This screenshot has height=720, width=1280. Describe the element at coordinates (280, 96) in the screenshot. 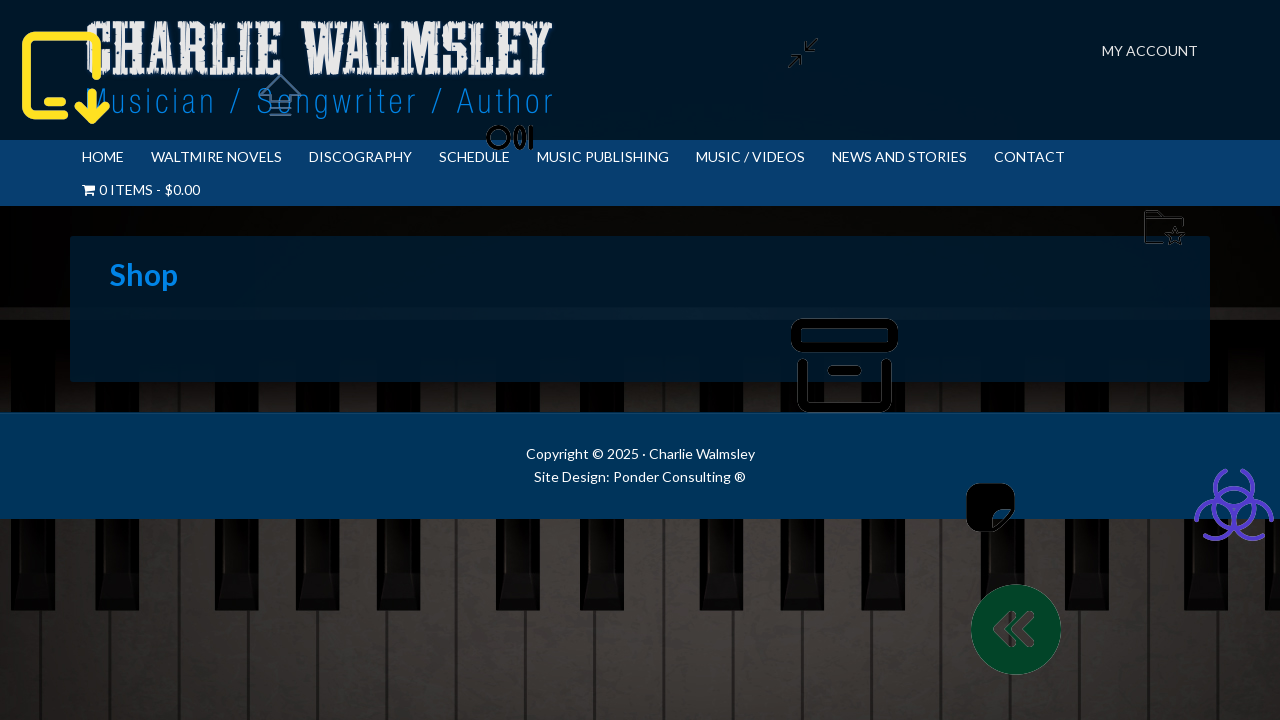

I see `upload multiple files or items` at that location.